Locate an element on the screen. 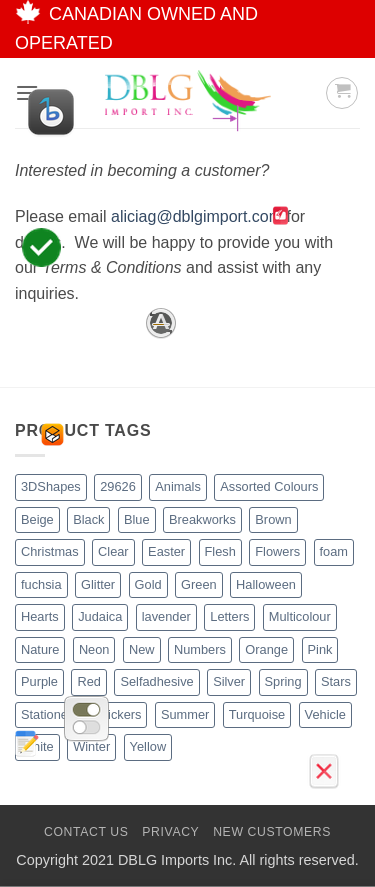 The image size is (375, 887). open the software updater application is located at coordinates (161, 323).